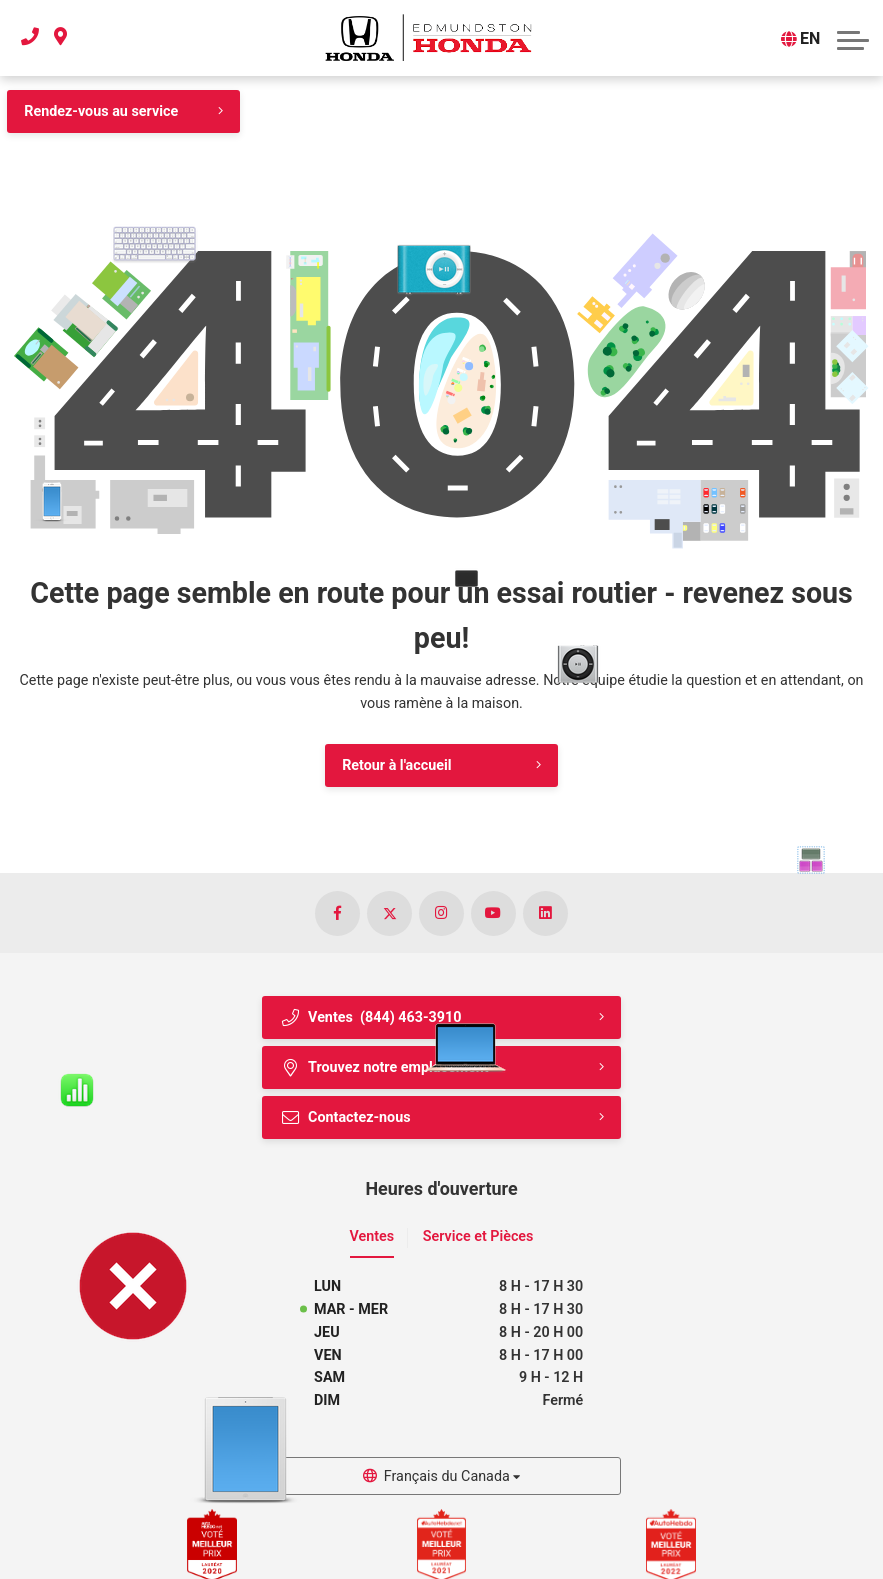 The height and width of the screenshot is (1579, 883). Describe the element at coordinates (434, 256) in the screenshot. I see `iPod shuffle device connected` at that location.